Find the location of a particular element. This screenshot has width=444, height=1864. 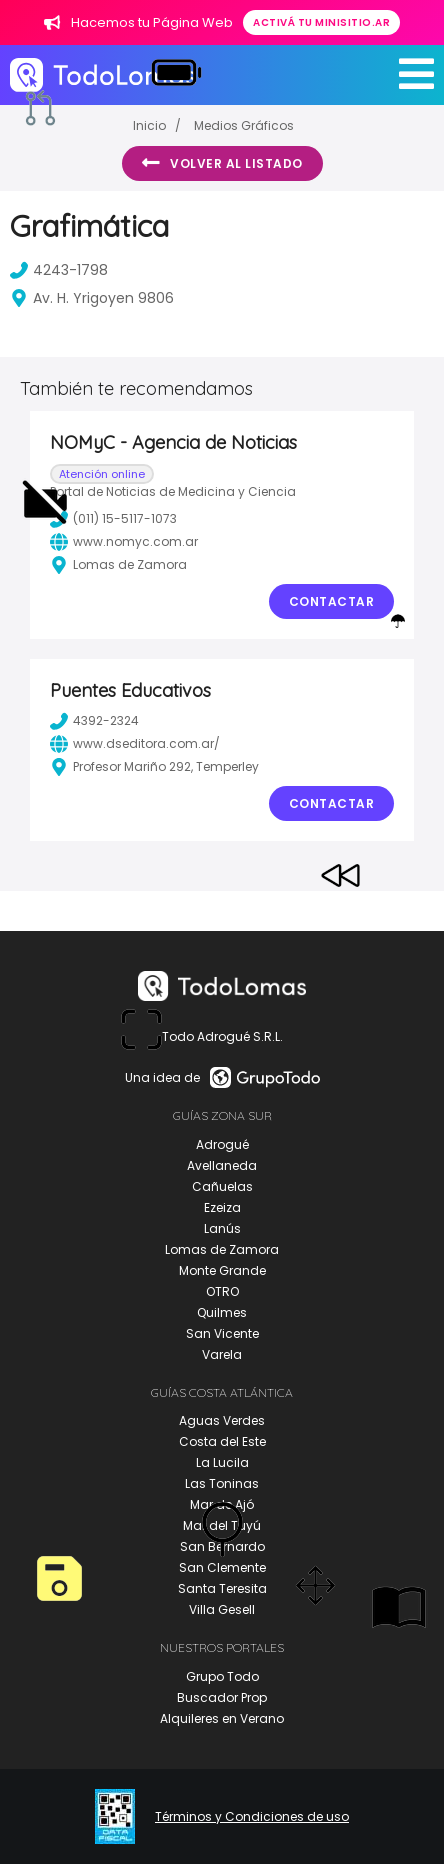

skip to previous track is located at coordinates (340, 875).